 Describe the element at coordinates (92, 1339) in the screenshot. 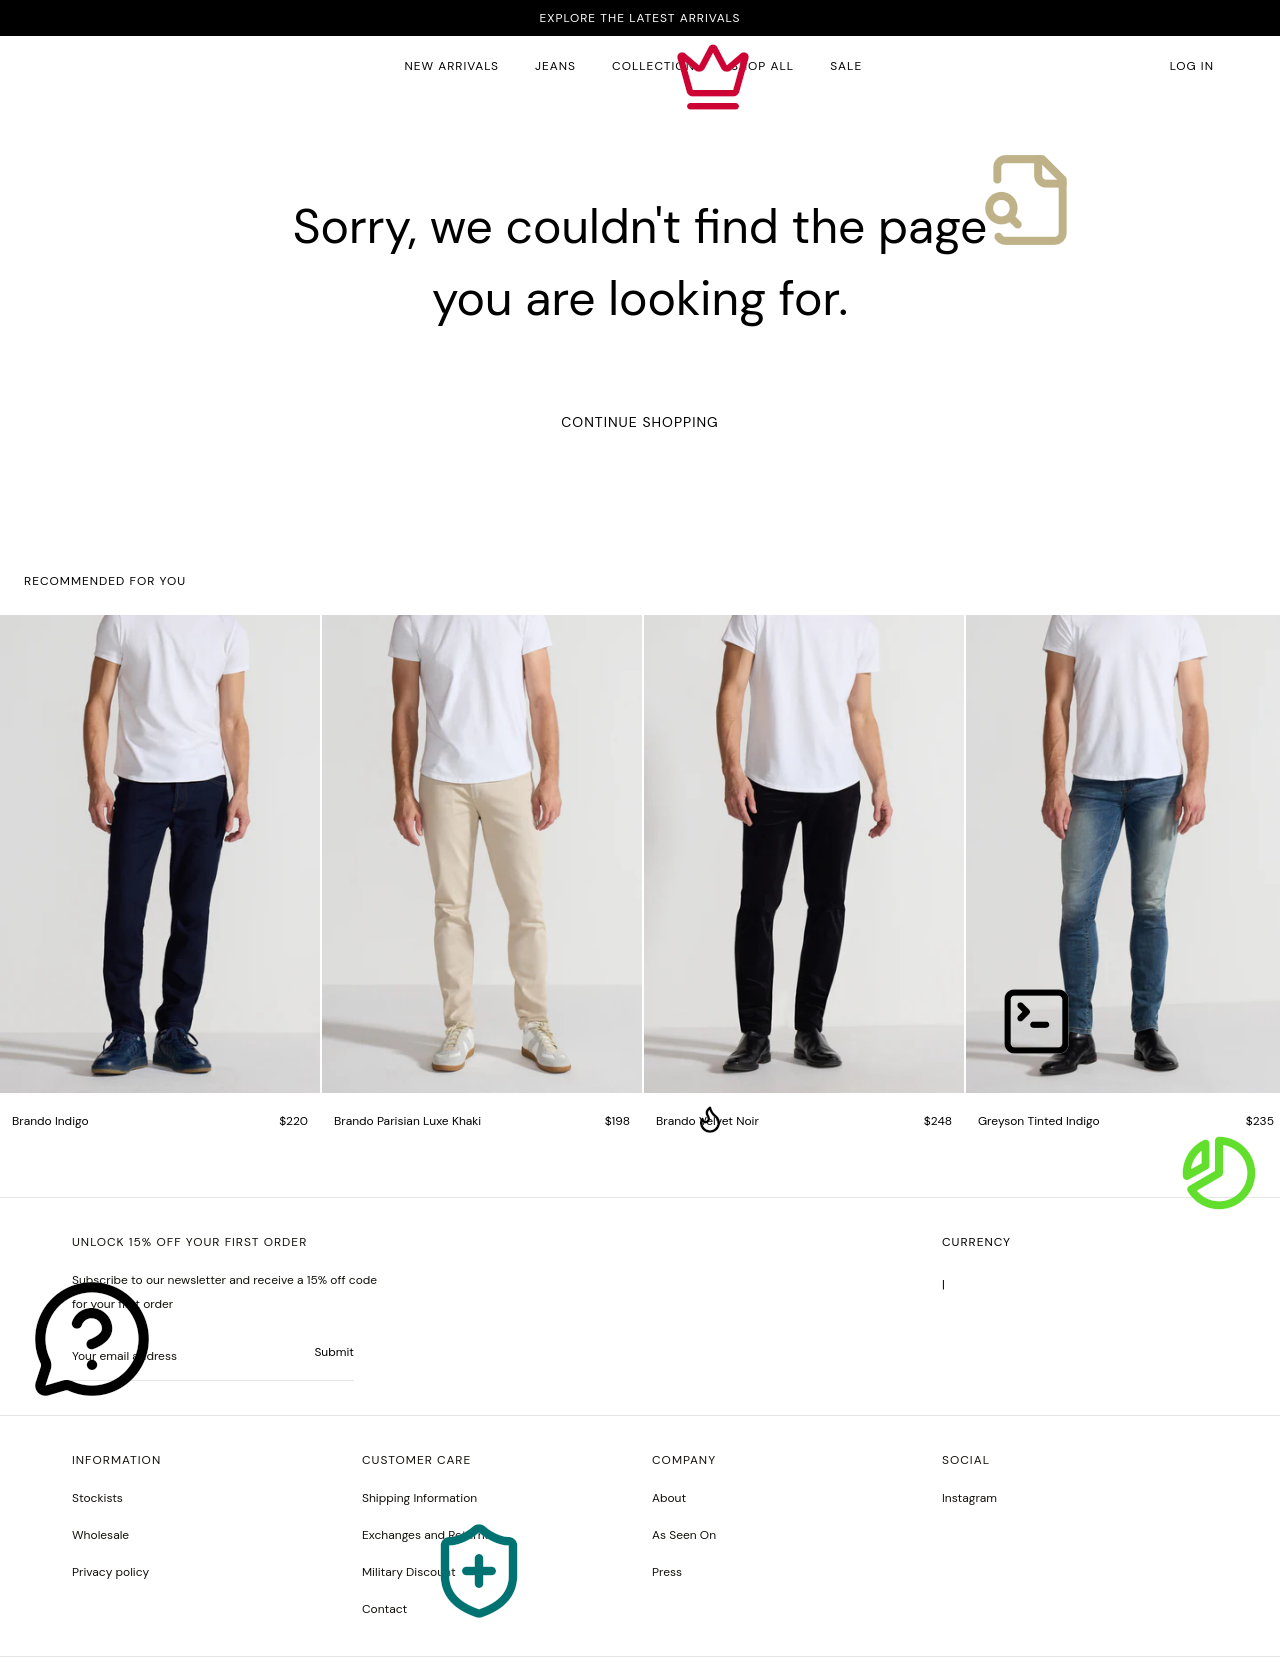

I see `access help or support chat` at that location.